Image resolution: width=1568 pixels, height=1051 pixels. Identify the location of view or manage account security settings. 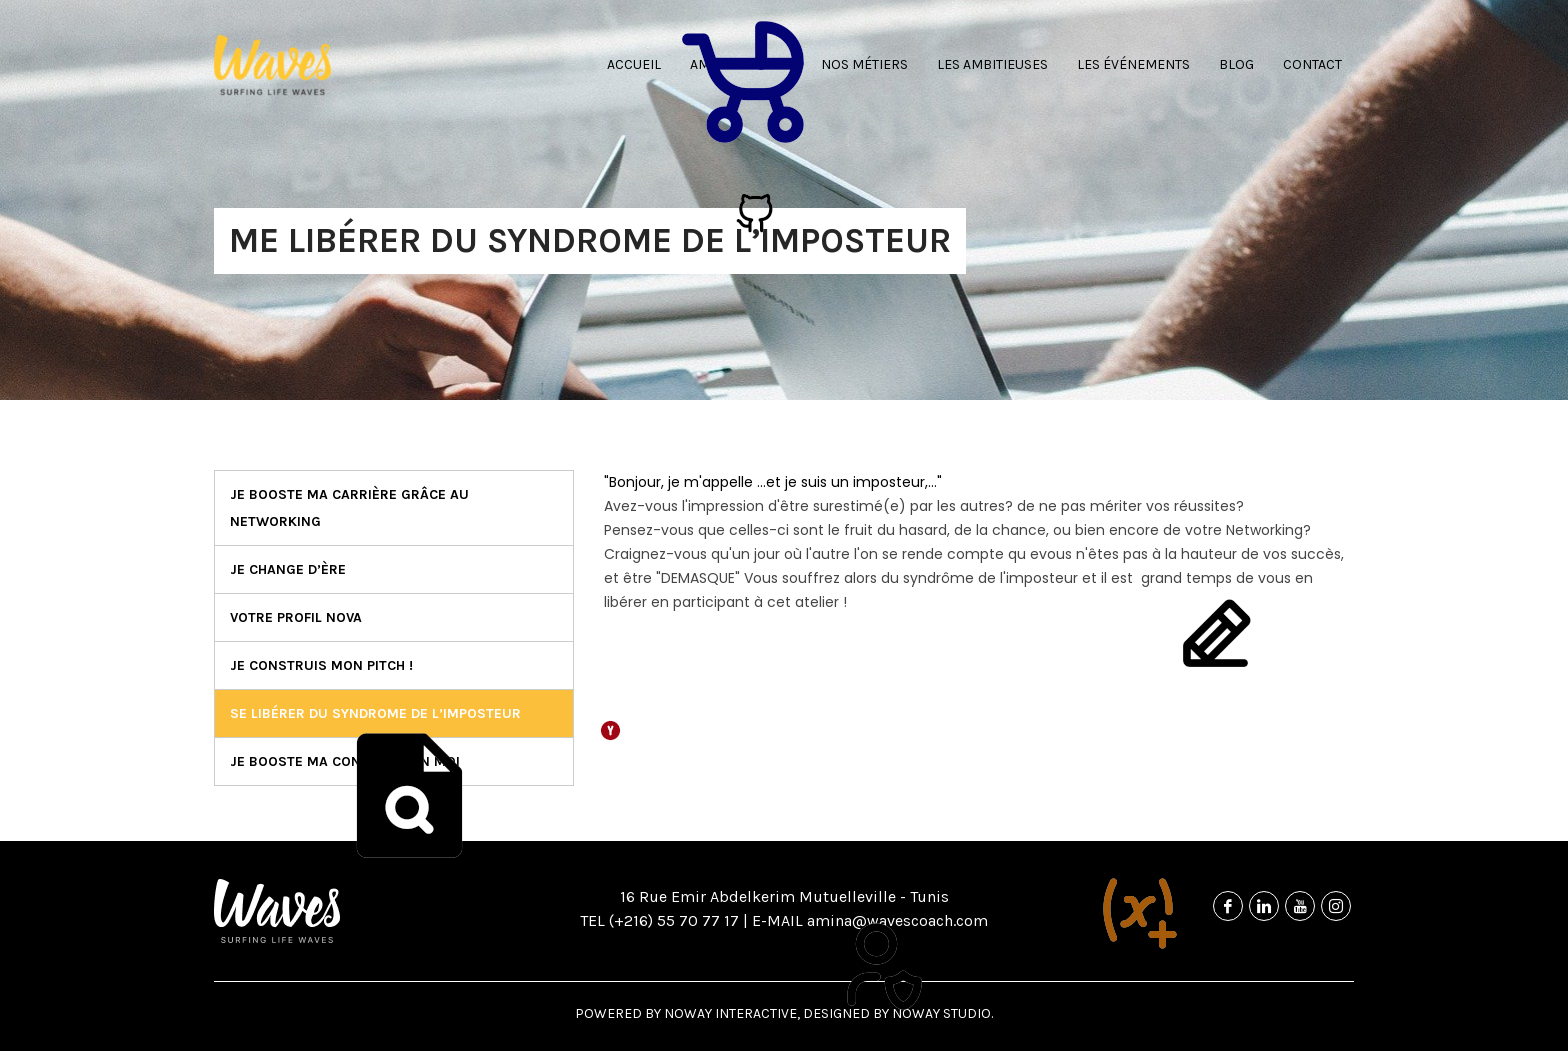
(876, 964).